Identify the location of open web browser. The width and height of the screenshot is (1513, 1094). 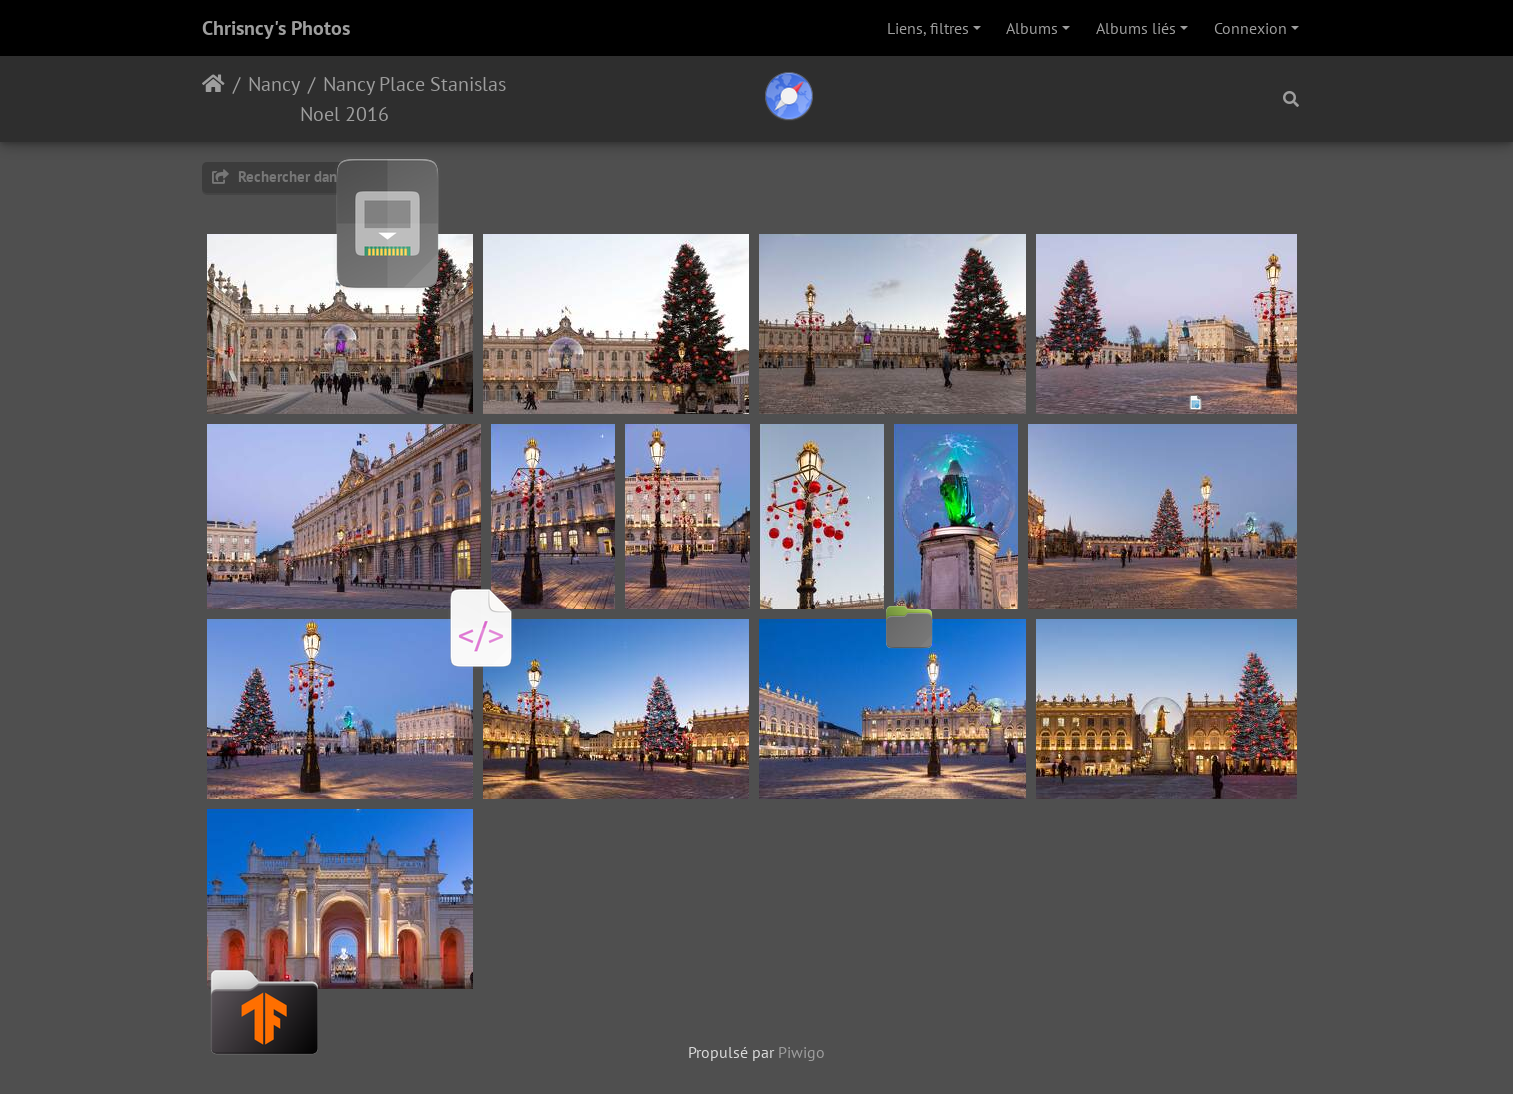
(789, 96).